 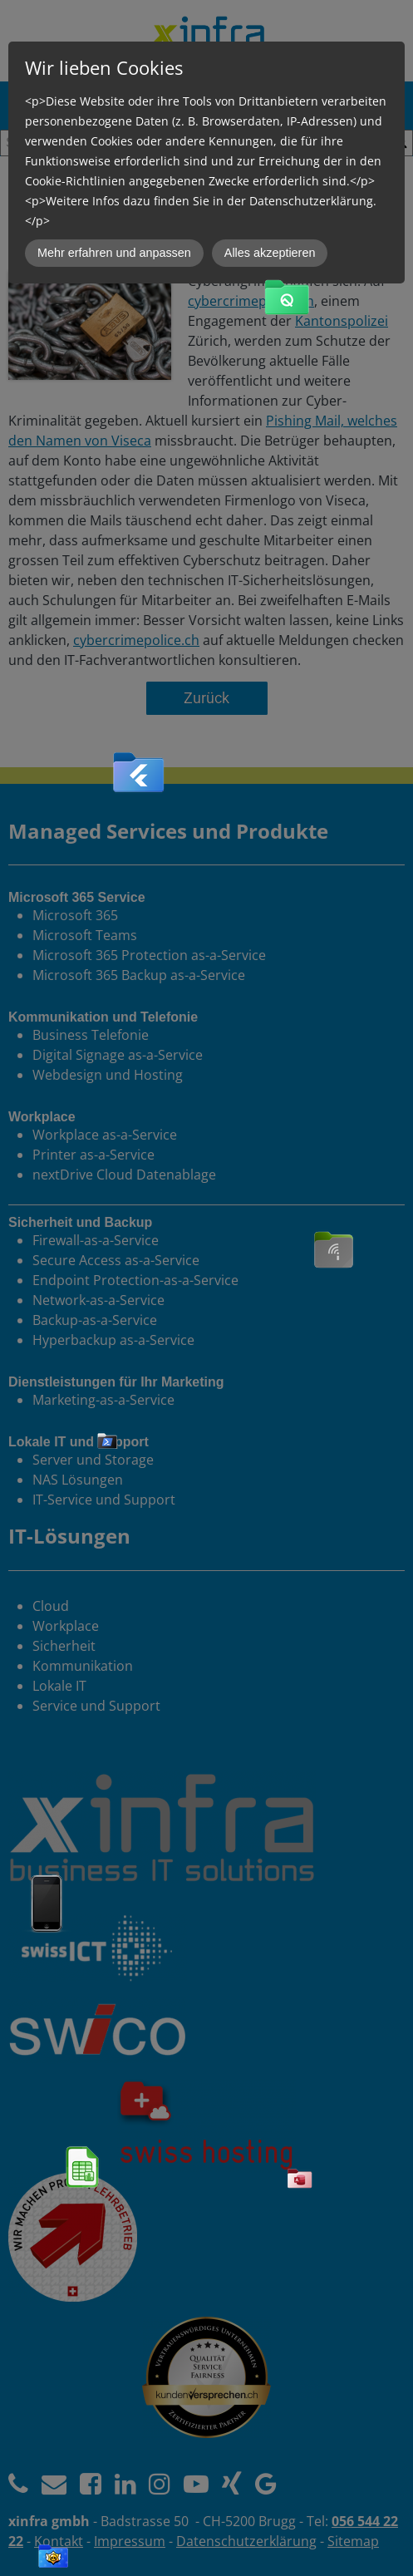 What do you see at coordinates (107, 1441) in the screenshot?
I see `open folder containing PowerShell scripts` at bounding box center [107, 1441].